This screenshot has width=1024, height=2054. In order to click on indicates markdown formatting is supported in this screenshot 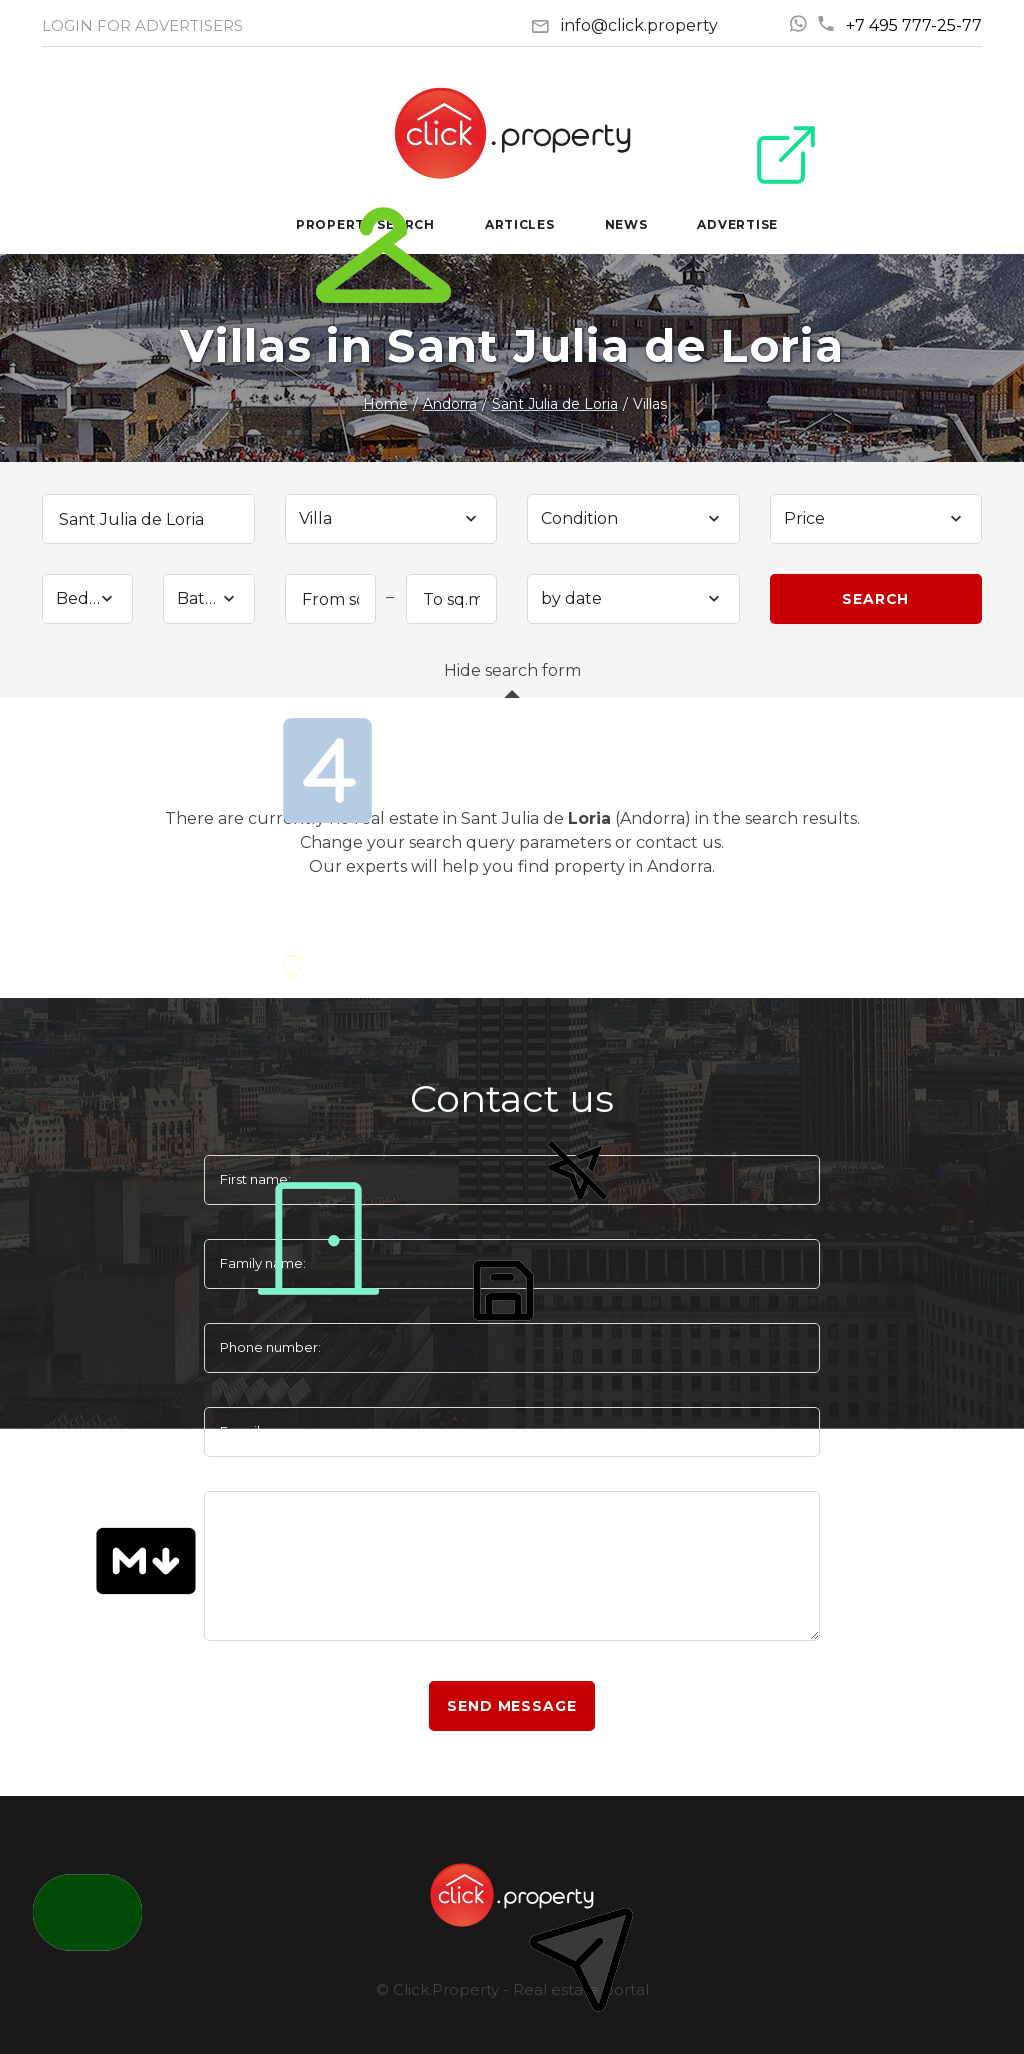, I will do `click(146, 1561)`.